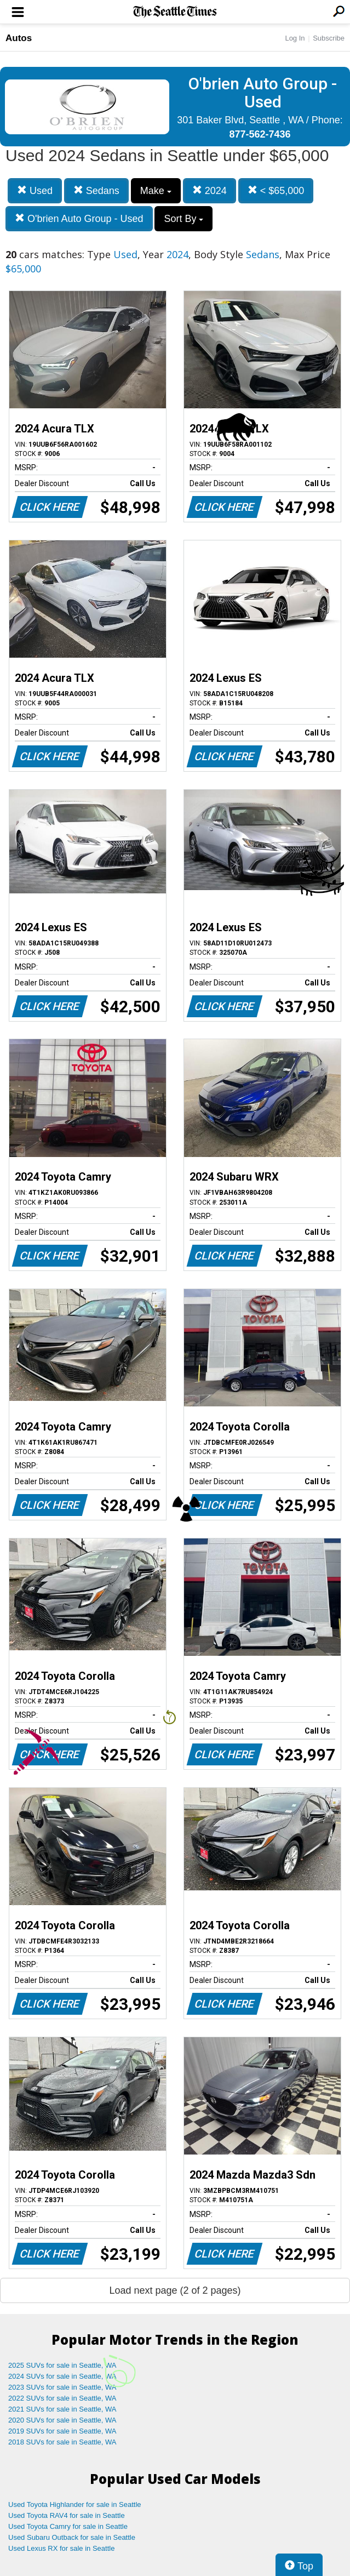 This screenshot has height=2576, width=350. I want to click on select war pick weapon in game inventory, so click(36, 1752).